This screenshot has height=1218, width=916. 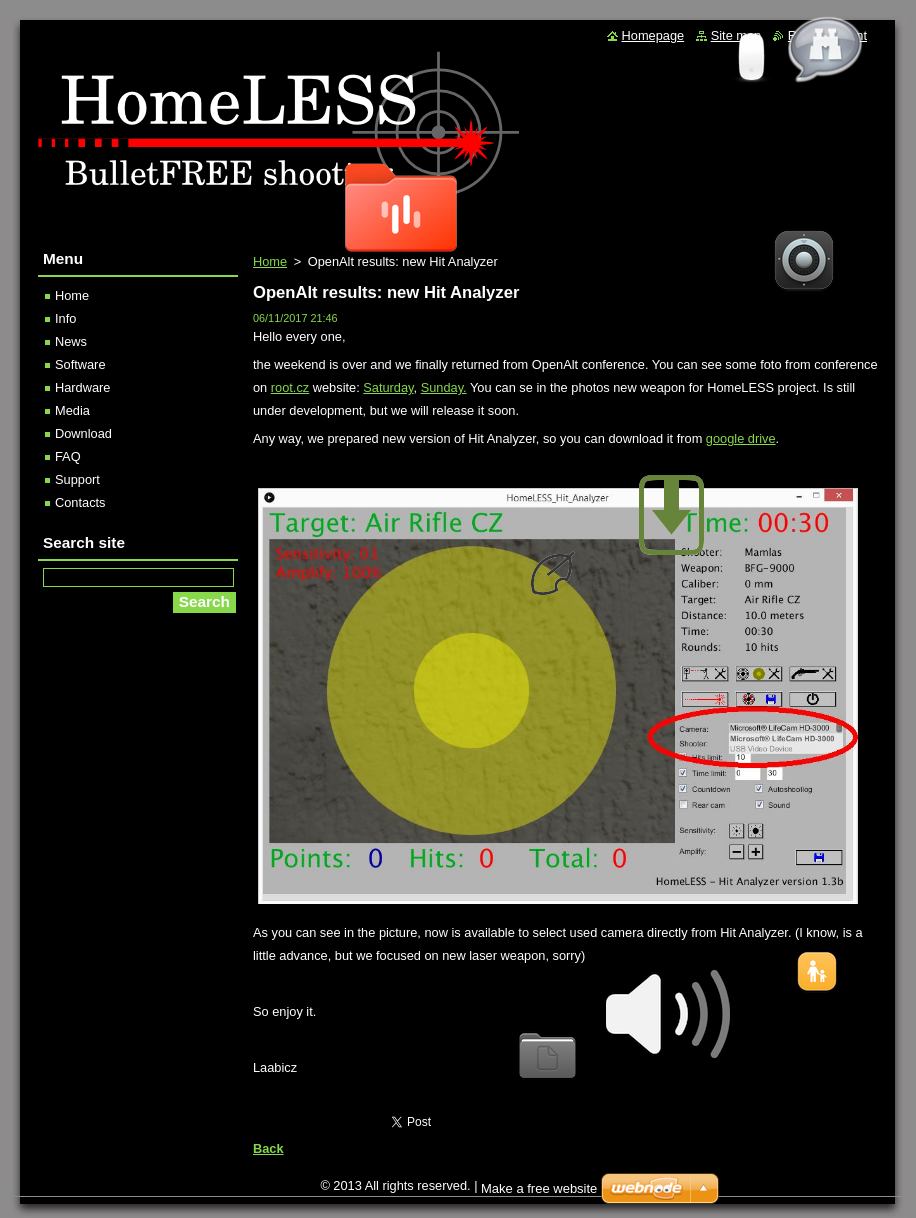 I want to click on access nature and plant emoji category, so click(x=551, y=574).